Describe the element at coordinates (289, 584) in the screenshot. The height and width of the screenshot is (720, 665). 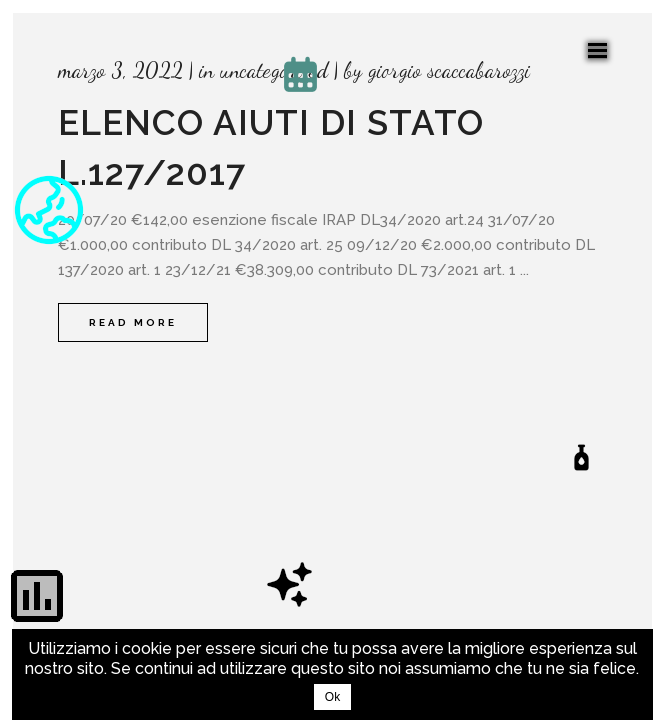
I see `indicates AI-generated or enhanced content` at that location.